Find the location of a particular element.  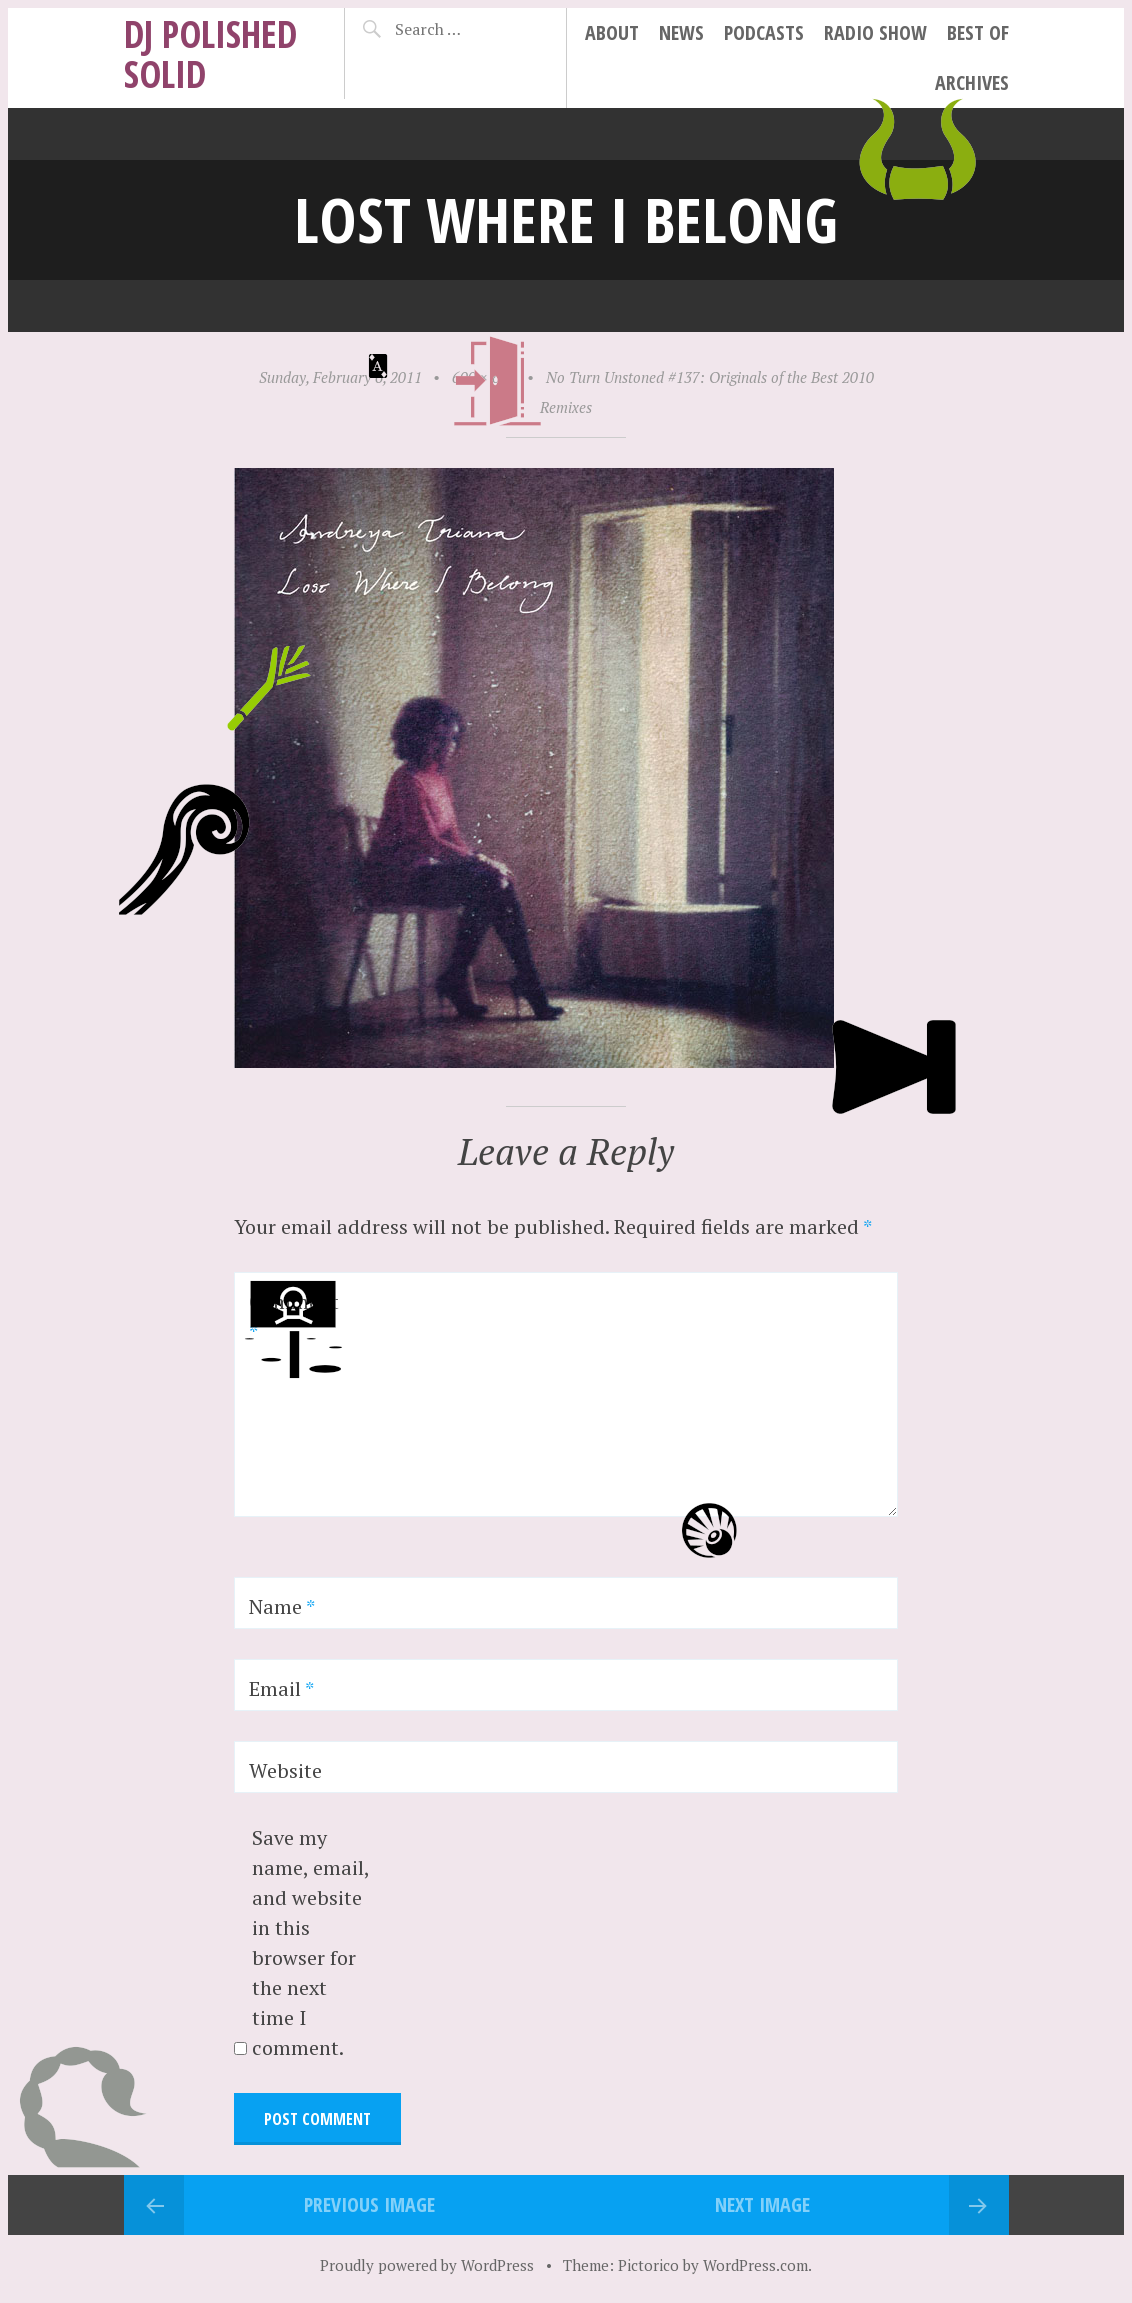

exit or log out of the current session is located at coordinates (497, 380).